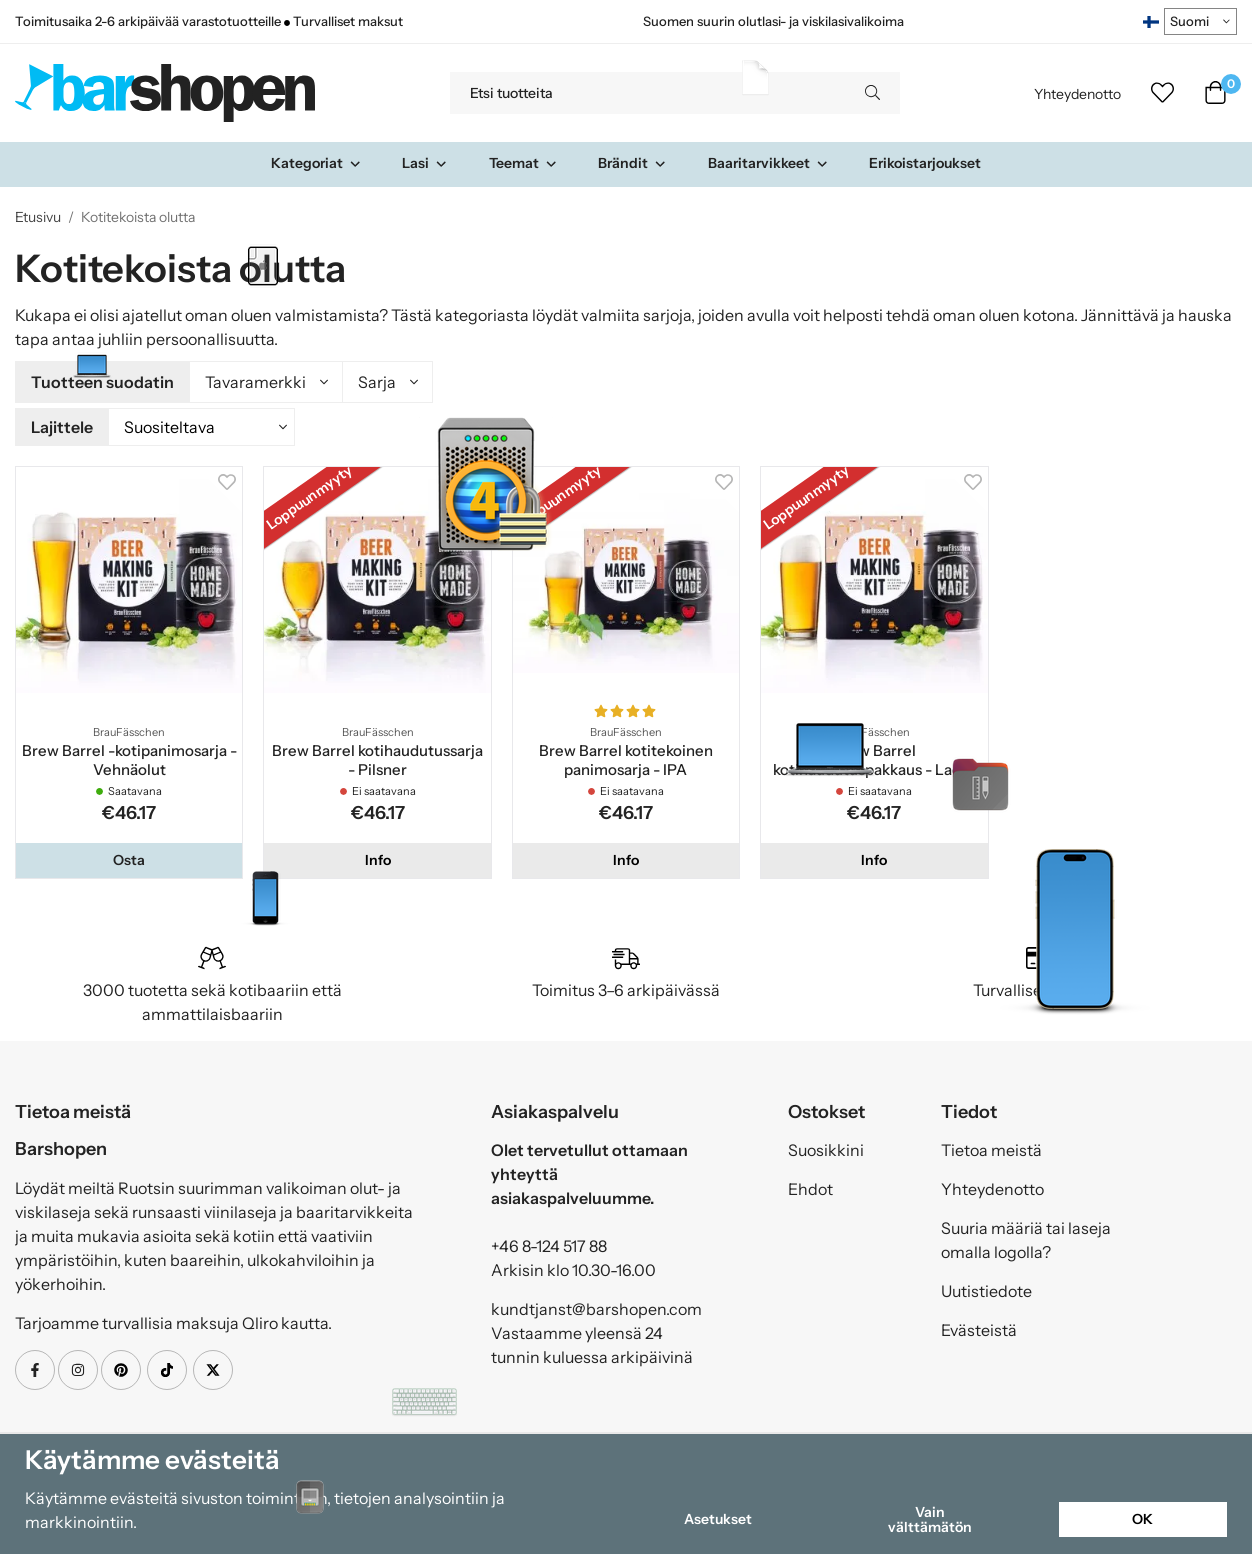  What do you see at coordinates (755, 78) in the screenshot?
I see `a generic file or document` at bounding box center [755, 78].